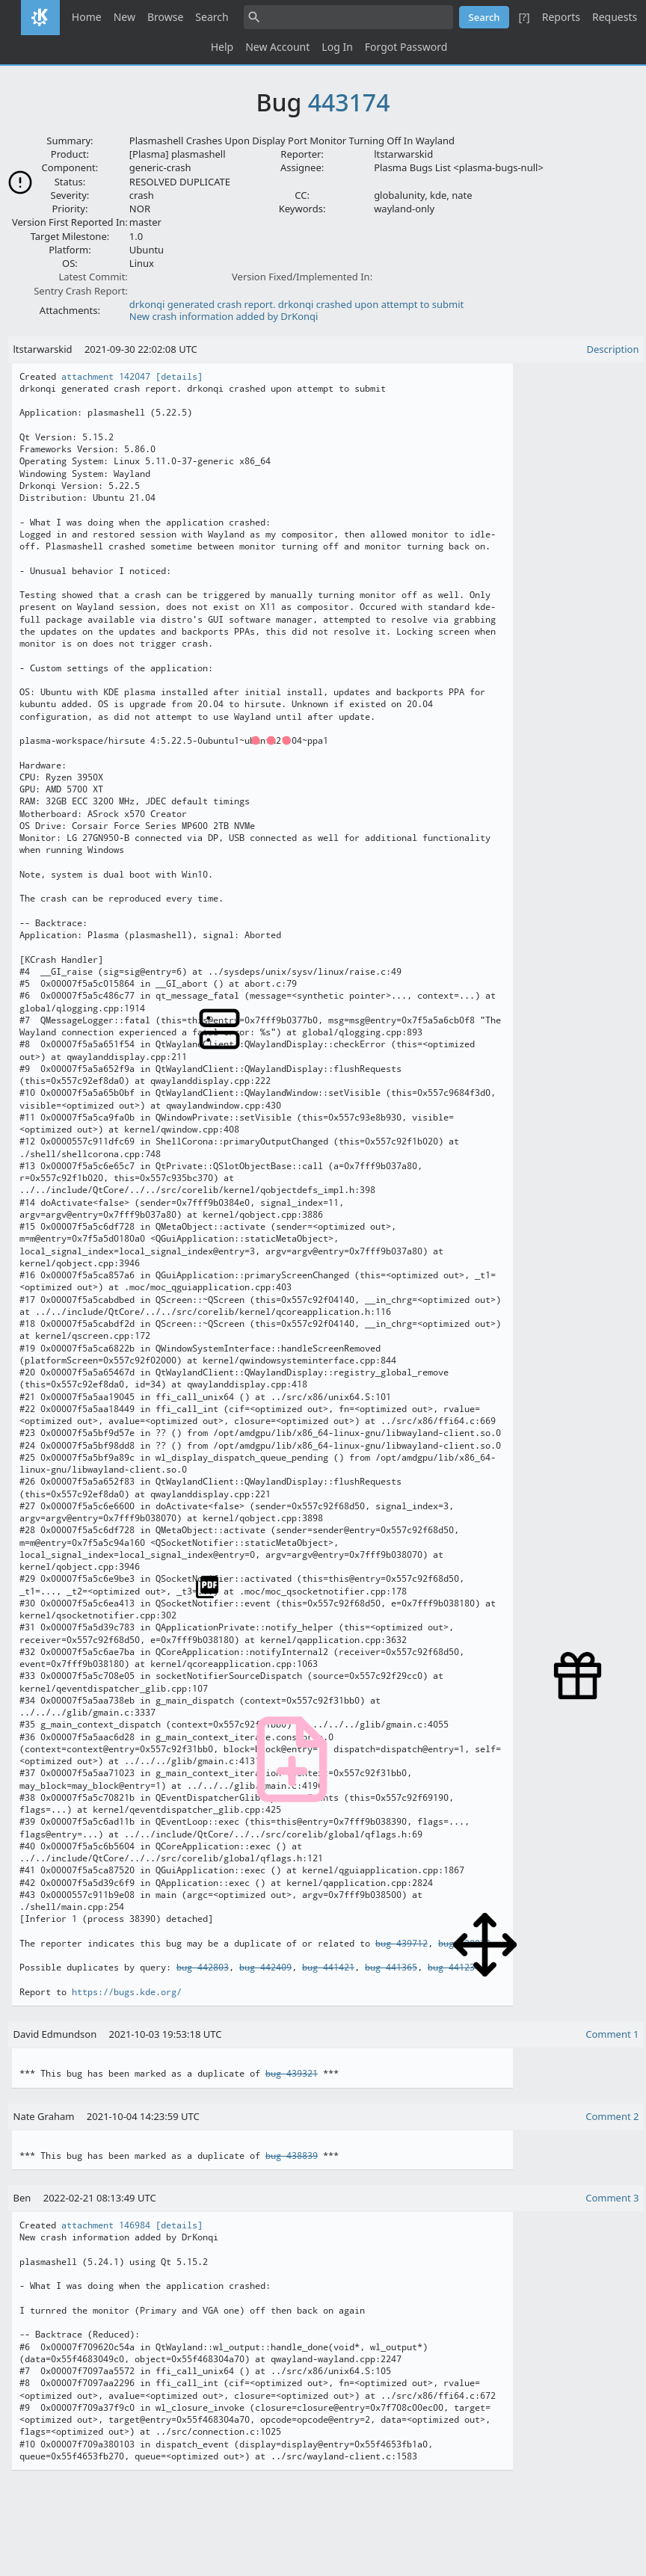 This screenshot has height=2576, width=646. Describe the element at coordinates (207, 1587) in the screenshot. I see `save or export as PDF` at that location.